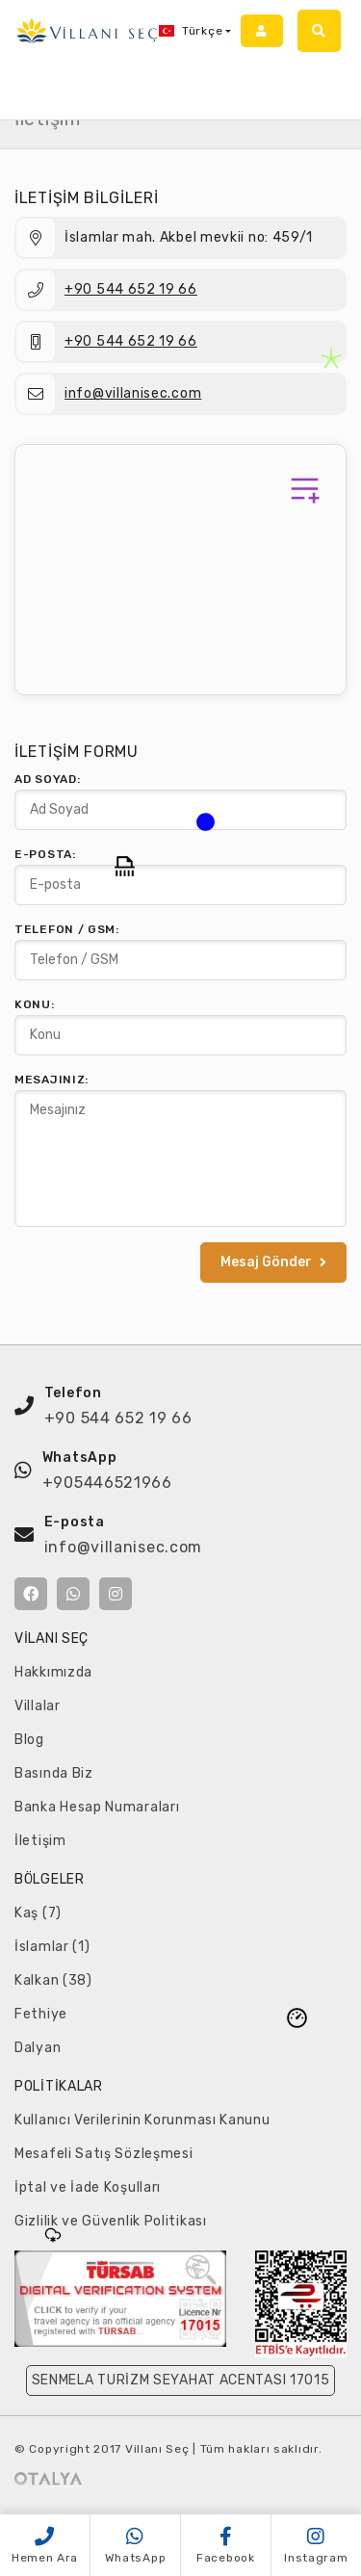 The height and width of the screenshot is (2576, 361). Describe the element at coordinates (205, 821) in the screenshot. I see `open the Headspace meditation app` at that location.